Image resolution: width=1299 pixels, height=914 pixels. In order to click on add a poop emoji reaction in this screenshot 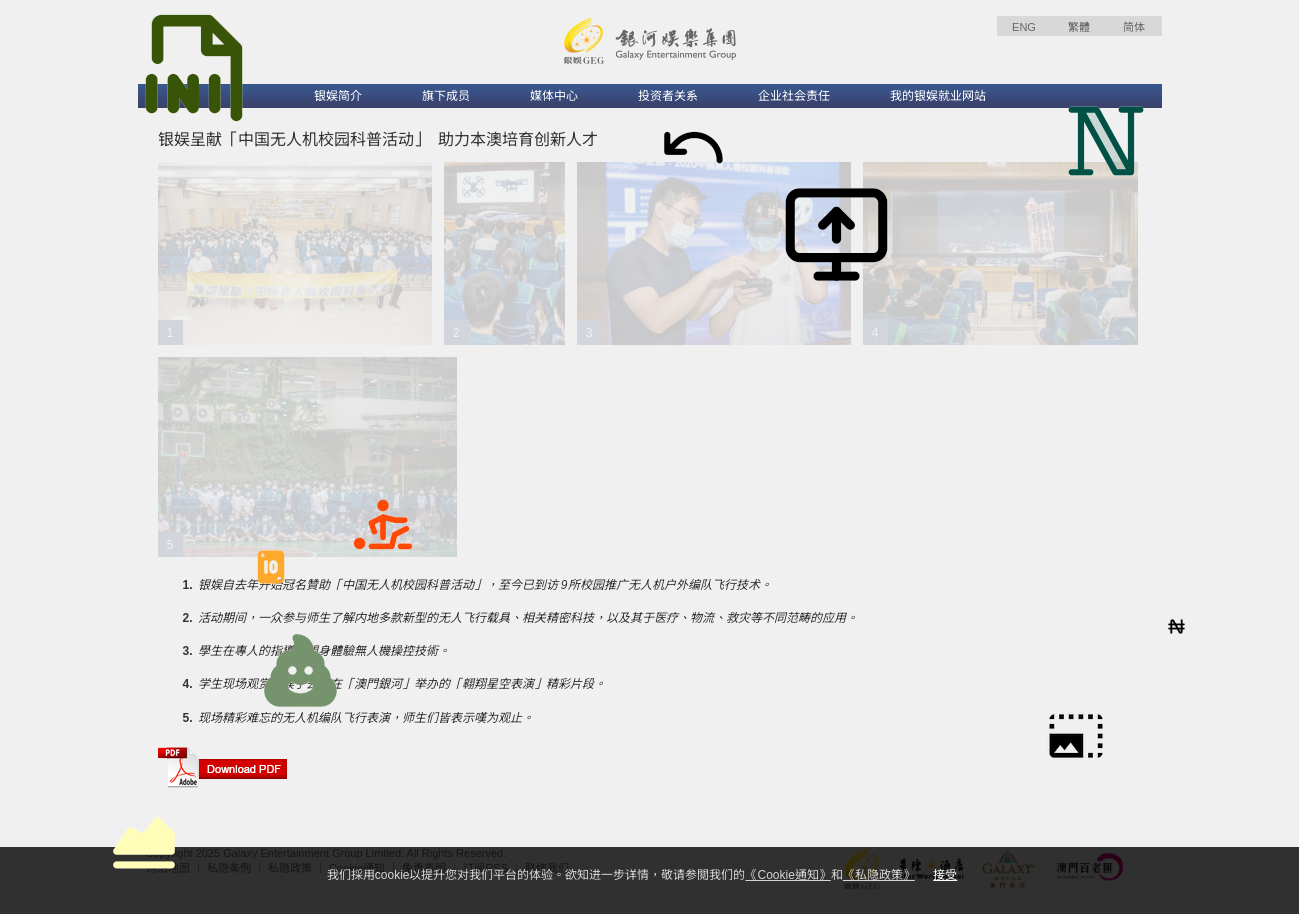, I will do `click(300, 670)`.